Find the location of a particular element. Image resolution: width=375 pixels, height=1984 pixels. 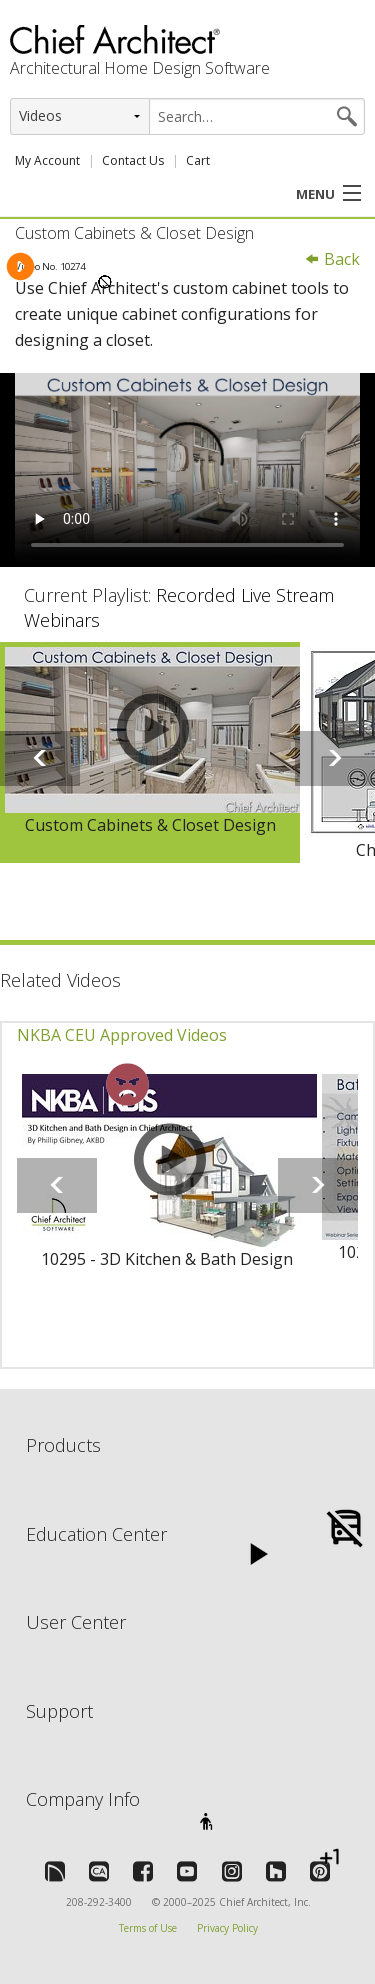

start media playback is located at coordinates (257, 1554).